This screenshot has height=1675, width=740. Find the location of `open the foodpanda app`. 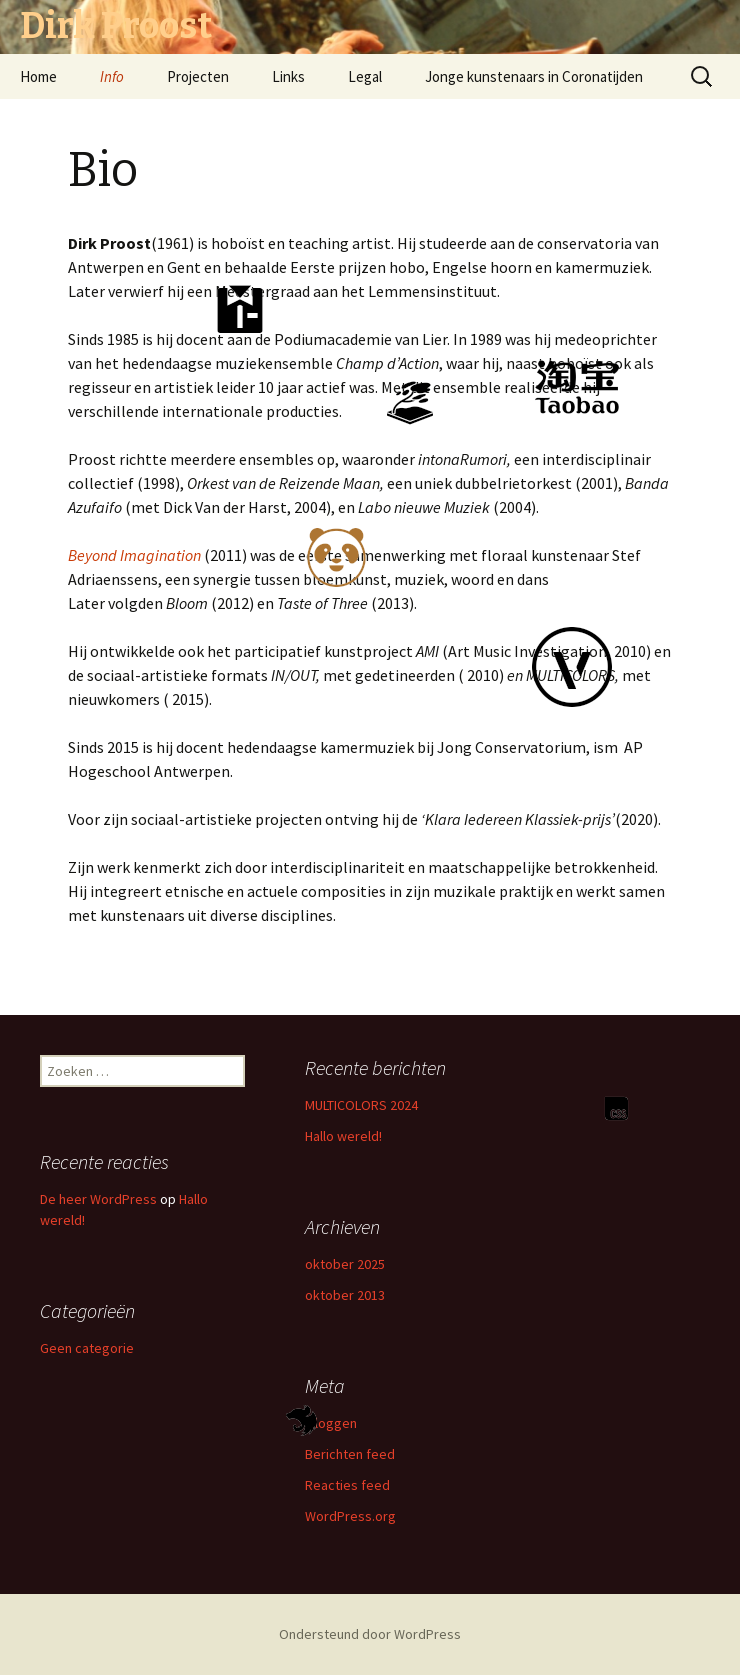

open the foodpanda app is located at coordinates (336, 557).